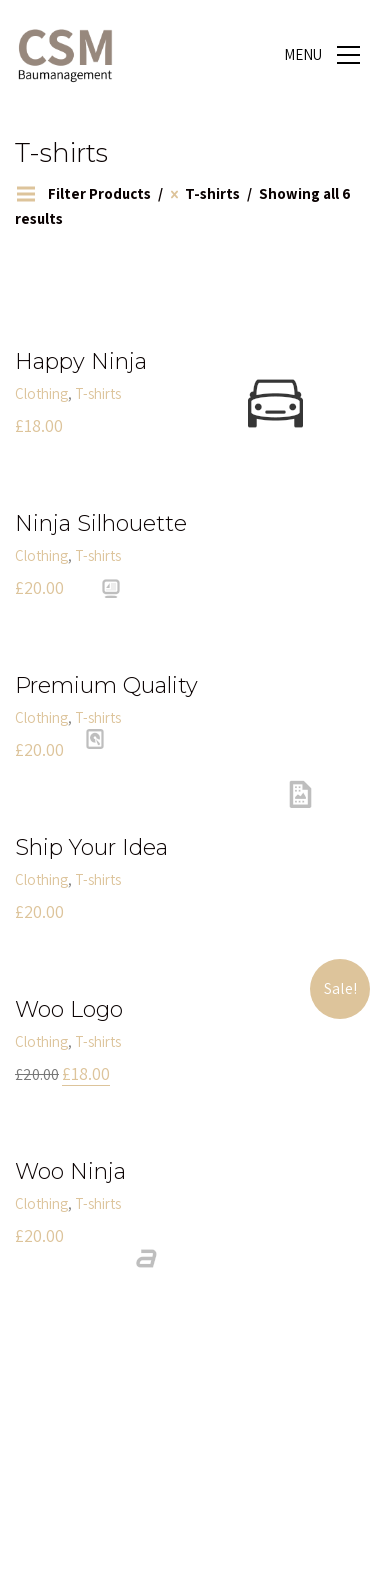 The image size is (375, 1573). Describe the element at coordinates (275, 403) in the screenshot. I see `access travel and transportation emoji` at that location.